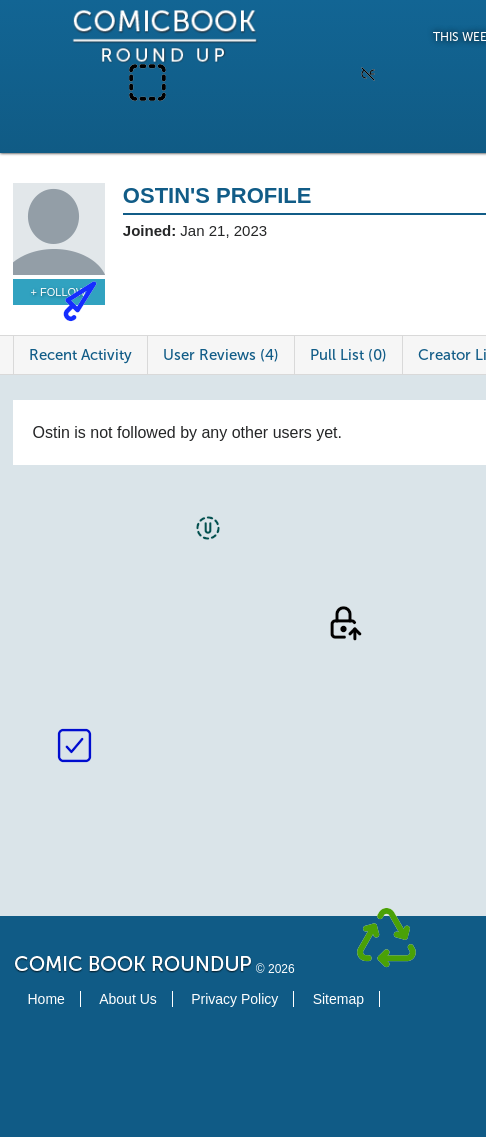 The image size is (486, 1137). What do you see at coordinates (147, 82) in the screenshot?
I see `create a selection area` at bounding box center [147, 82].